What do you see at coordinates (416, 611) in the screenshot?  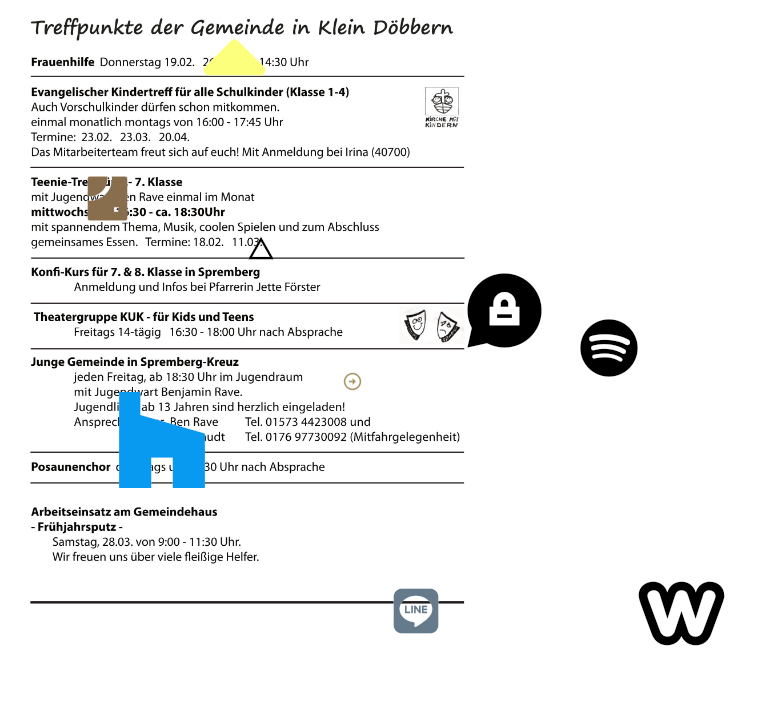 I see `open the LINE messaging app` at bounding box center [416, 611].